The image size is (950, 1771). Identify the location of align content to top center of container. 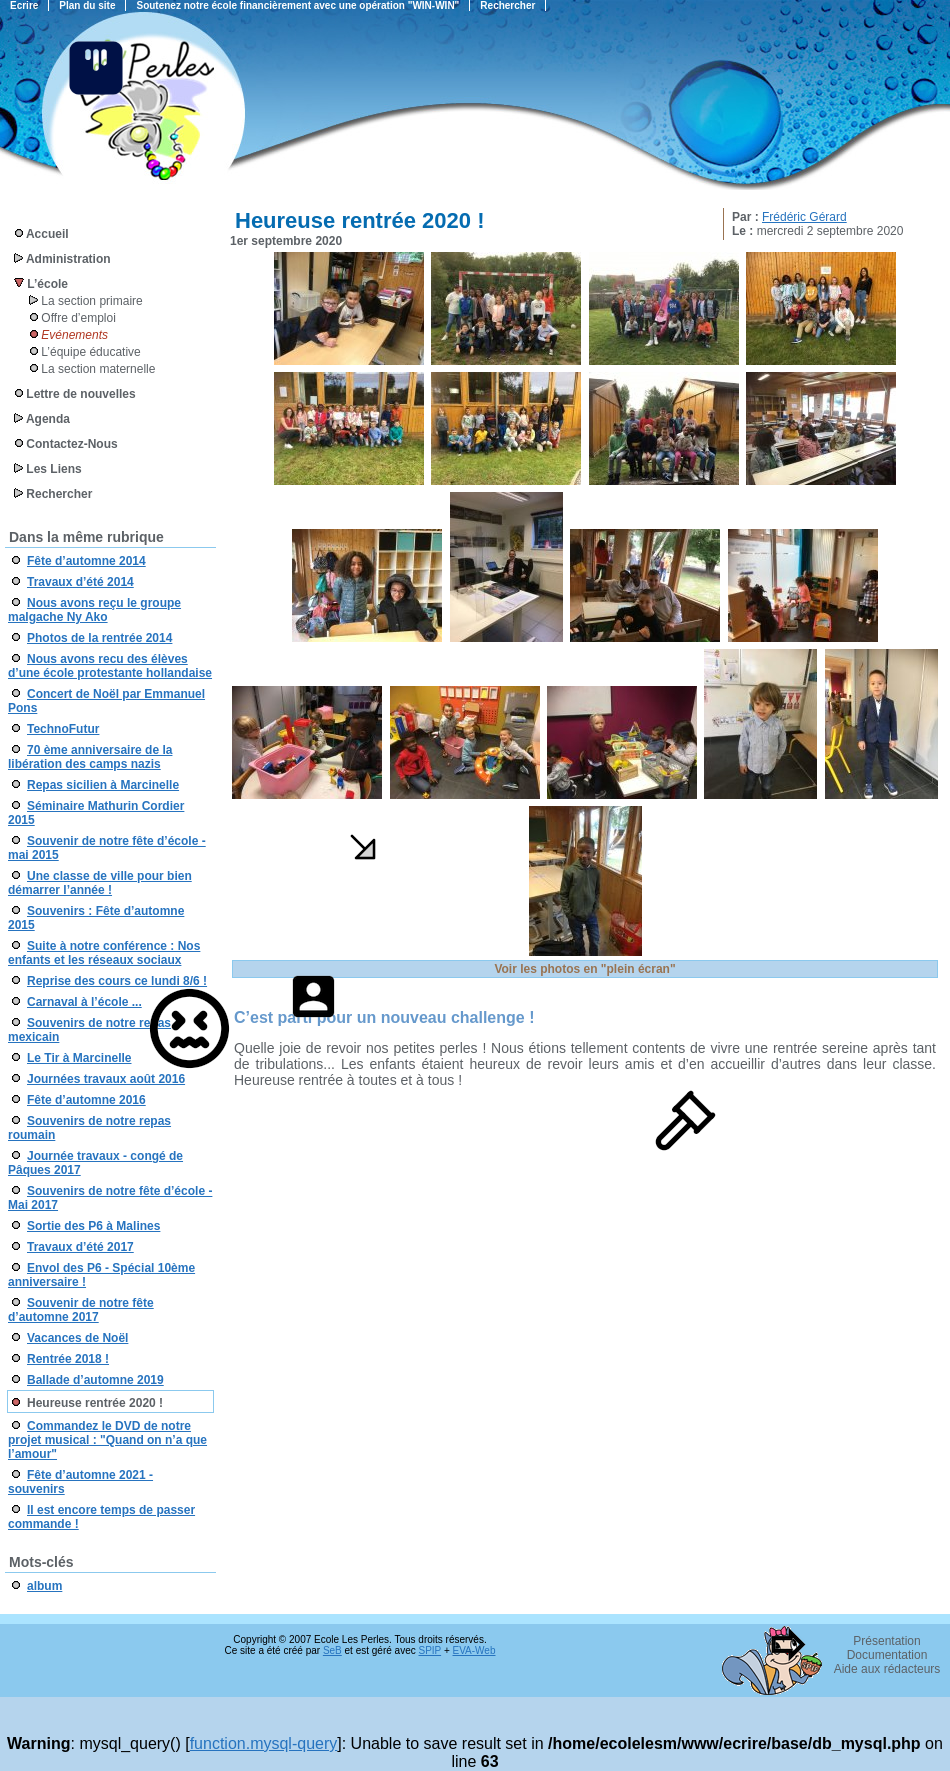
(96, 68).